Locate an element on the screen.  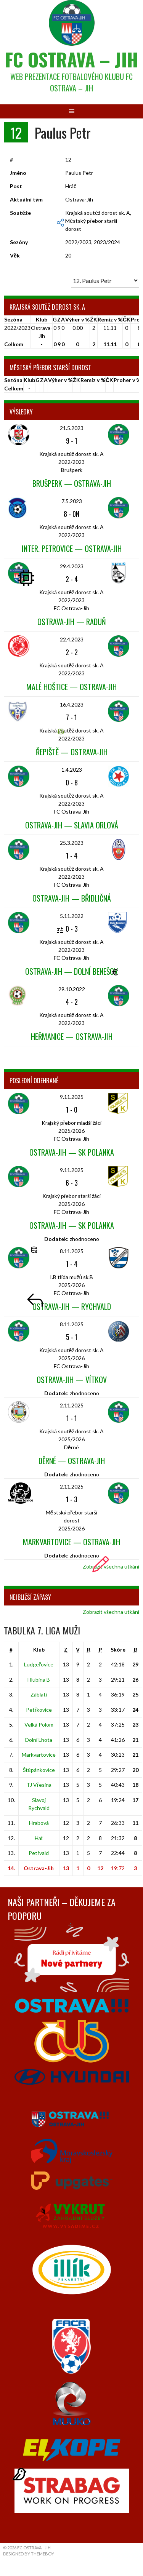
indicates euro currency or pricing is located at coordinates (115, 972).